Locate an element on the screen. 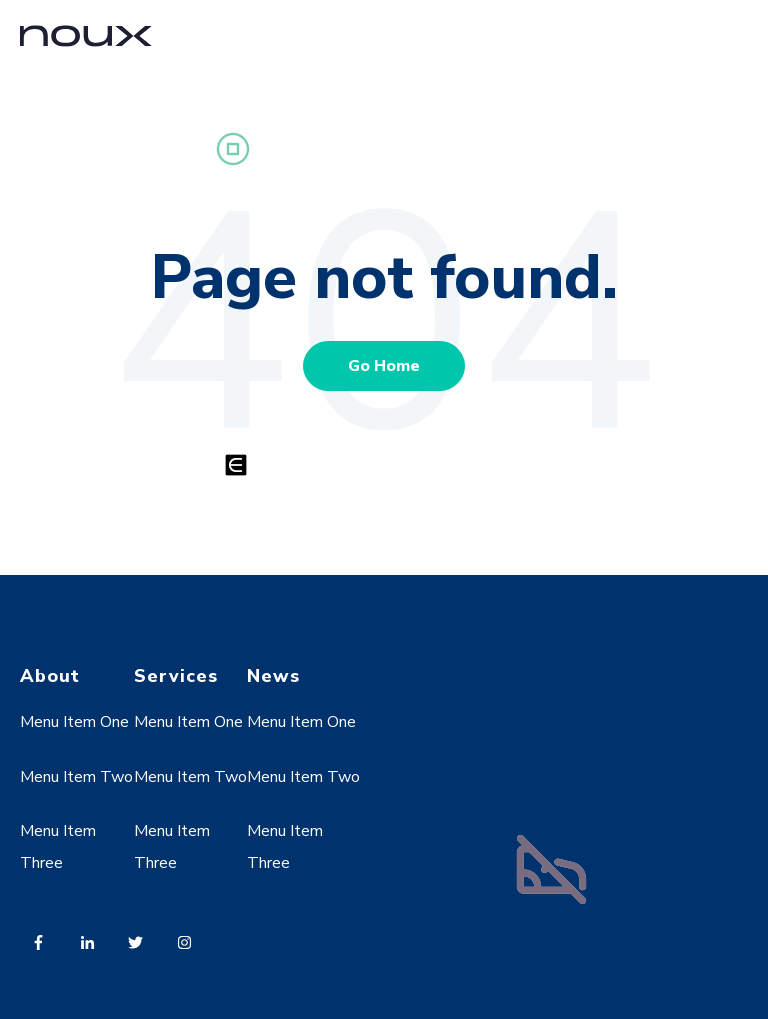 Image resolution: width=768 pixels, height=1019 pixels. indicates set membership in mathematical notation is located at coordinates (236, 465).